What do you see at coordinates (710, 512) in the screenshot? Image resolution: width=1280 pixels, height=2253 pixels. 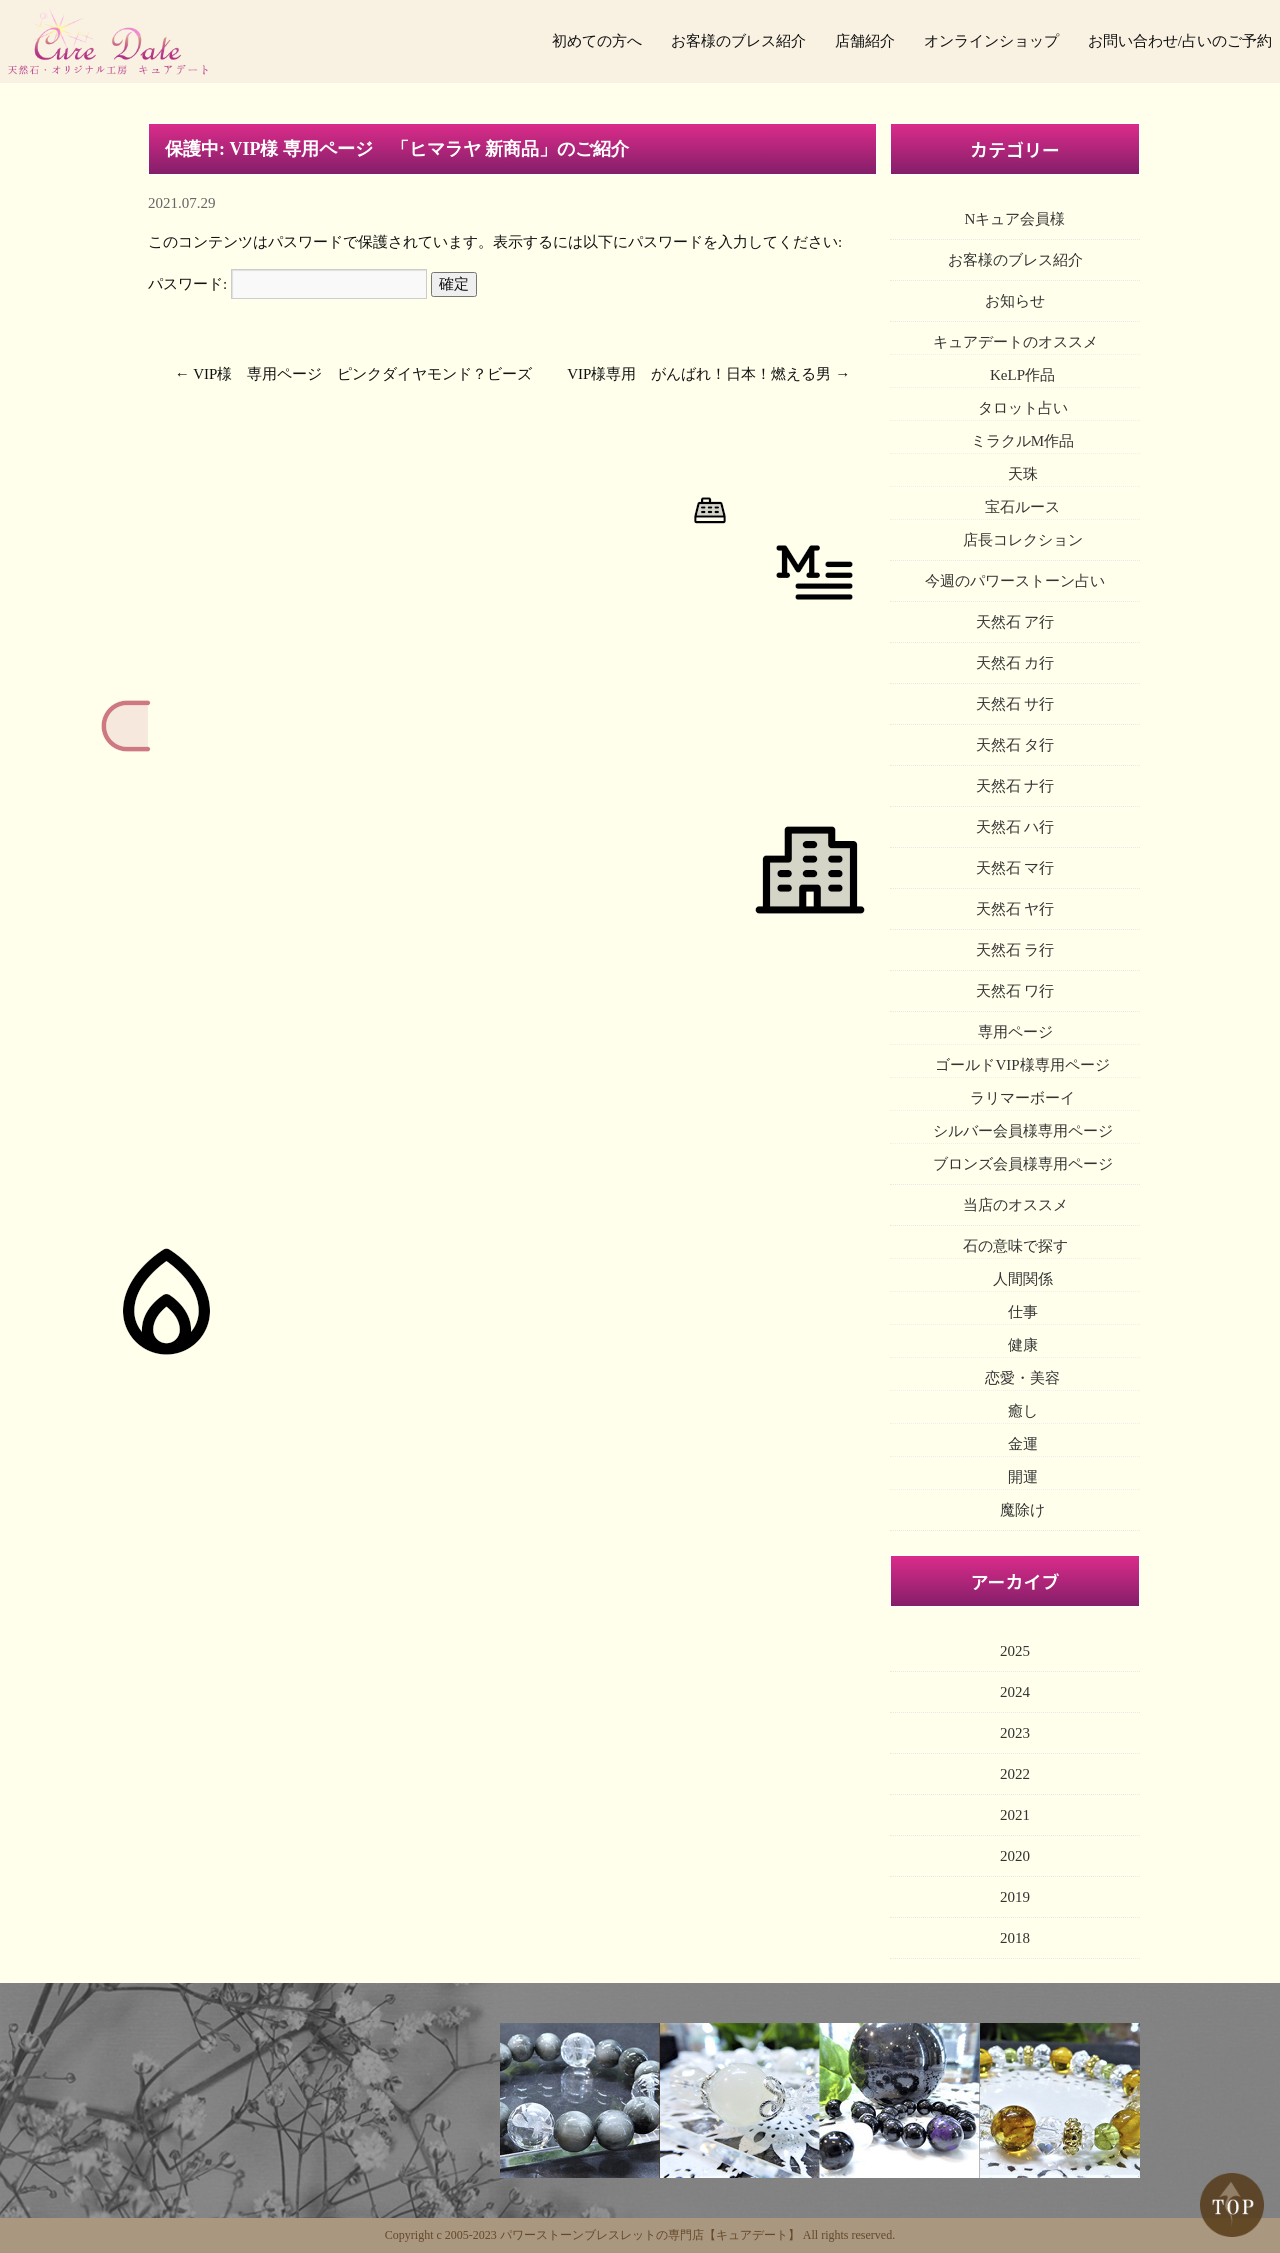 I see `access point of sale or checkout` at bounding box center [710, 512].